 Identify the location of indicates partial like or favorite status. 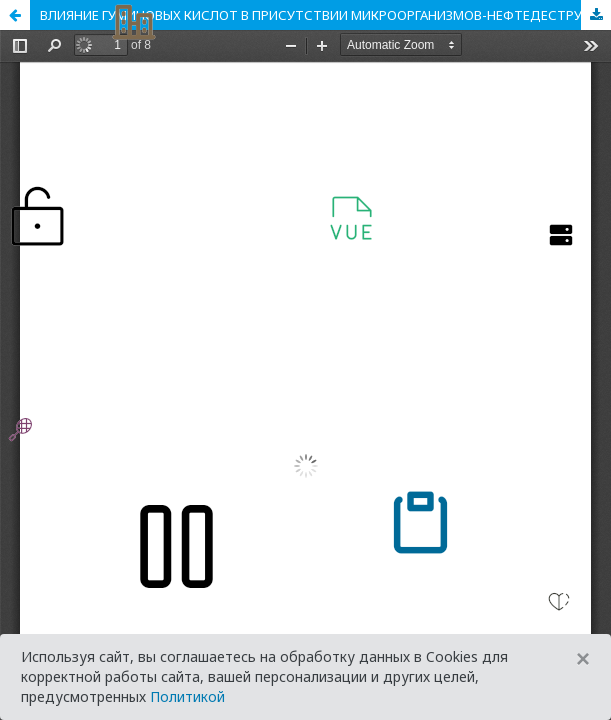
(559, 601).